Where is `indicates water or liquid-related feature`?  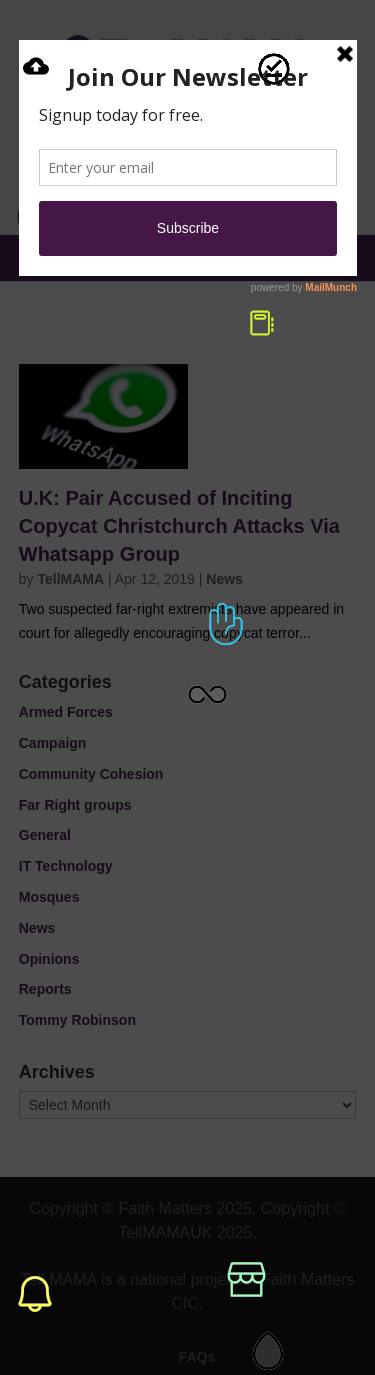
indicates water or liquid-related feature is located at coordinates (268, 1352).